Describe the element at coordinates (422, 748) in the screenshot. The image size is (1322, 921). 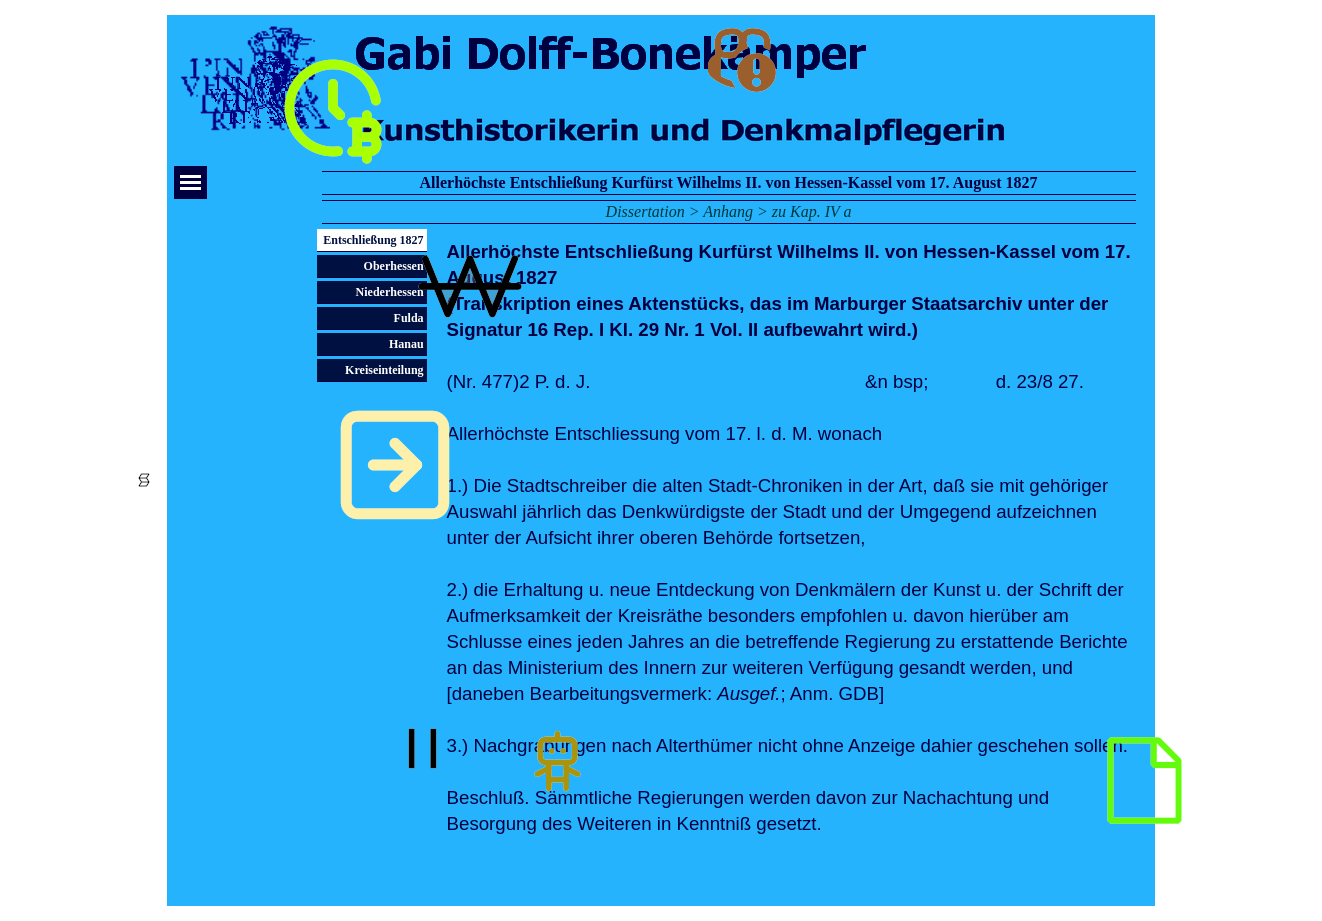
I see `pause debugging session` at that location.